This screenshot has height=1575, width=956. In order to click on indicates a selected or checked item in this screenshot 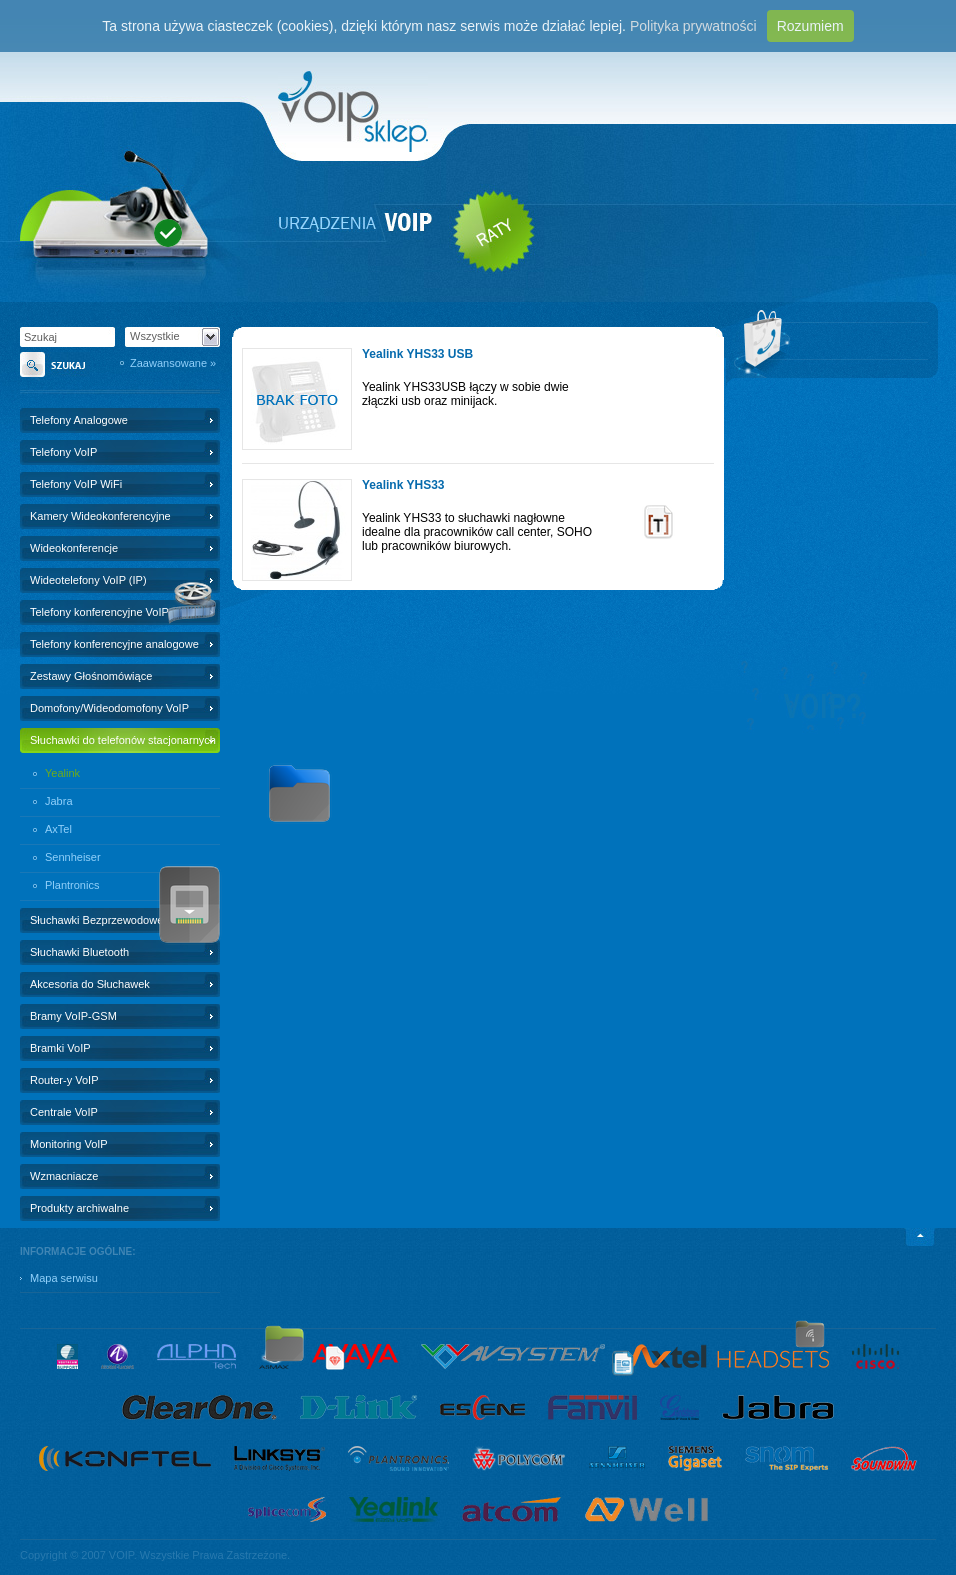, I will do `click(168, 233)`.